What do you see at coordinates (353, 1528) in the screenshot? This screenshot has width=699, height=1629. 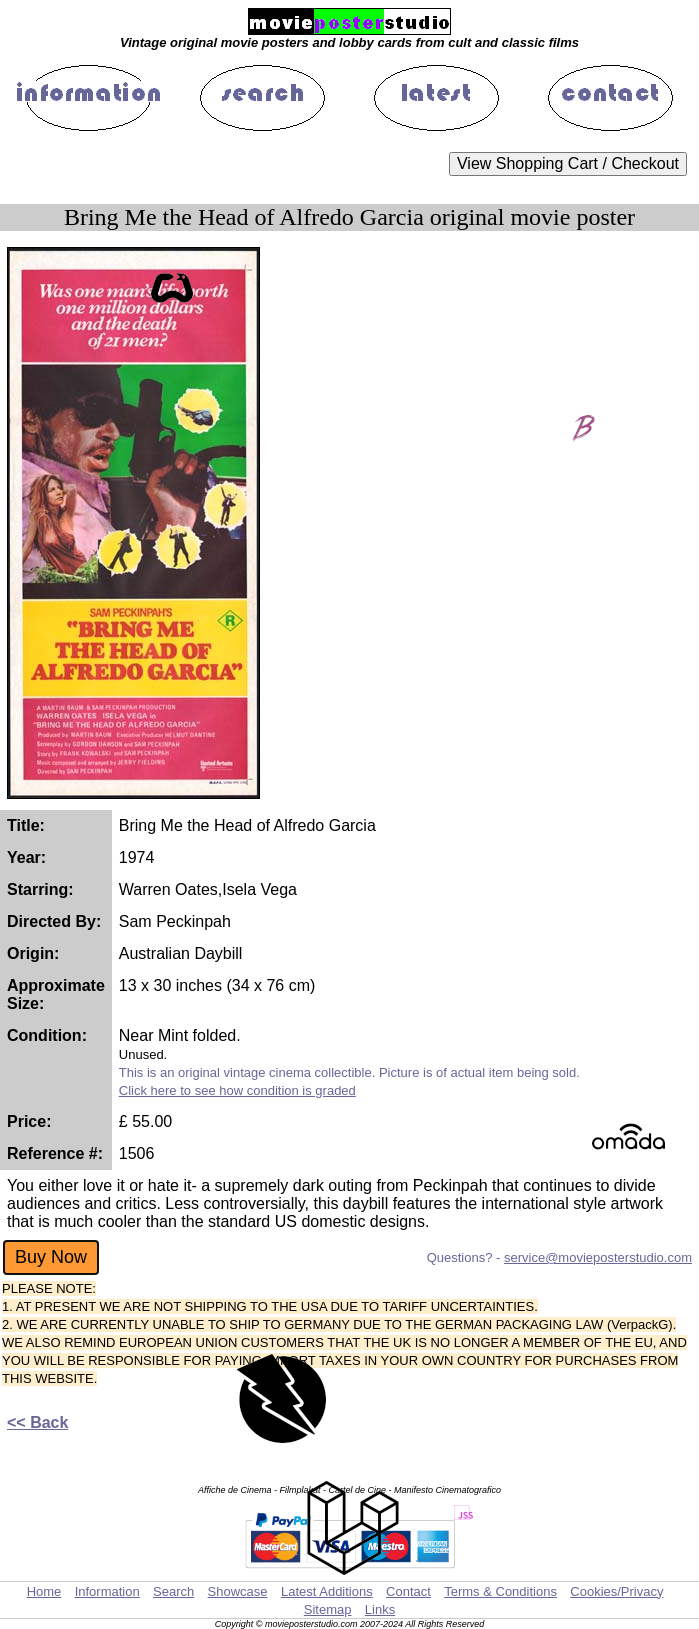 I see `Laravel framework branding or integration` at bounding box center [353, 1528].